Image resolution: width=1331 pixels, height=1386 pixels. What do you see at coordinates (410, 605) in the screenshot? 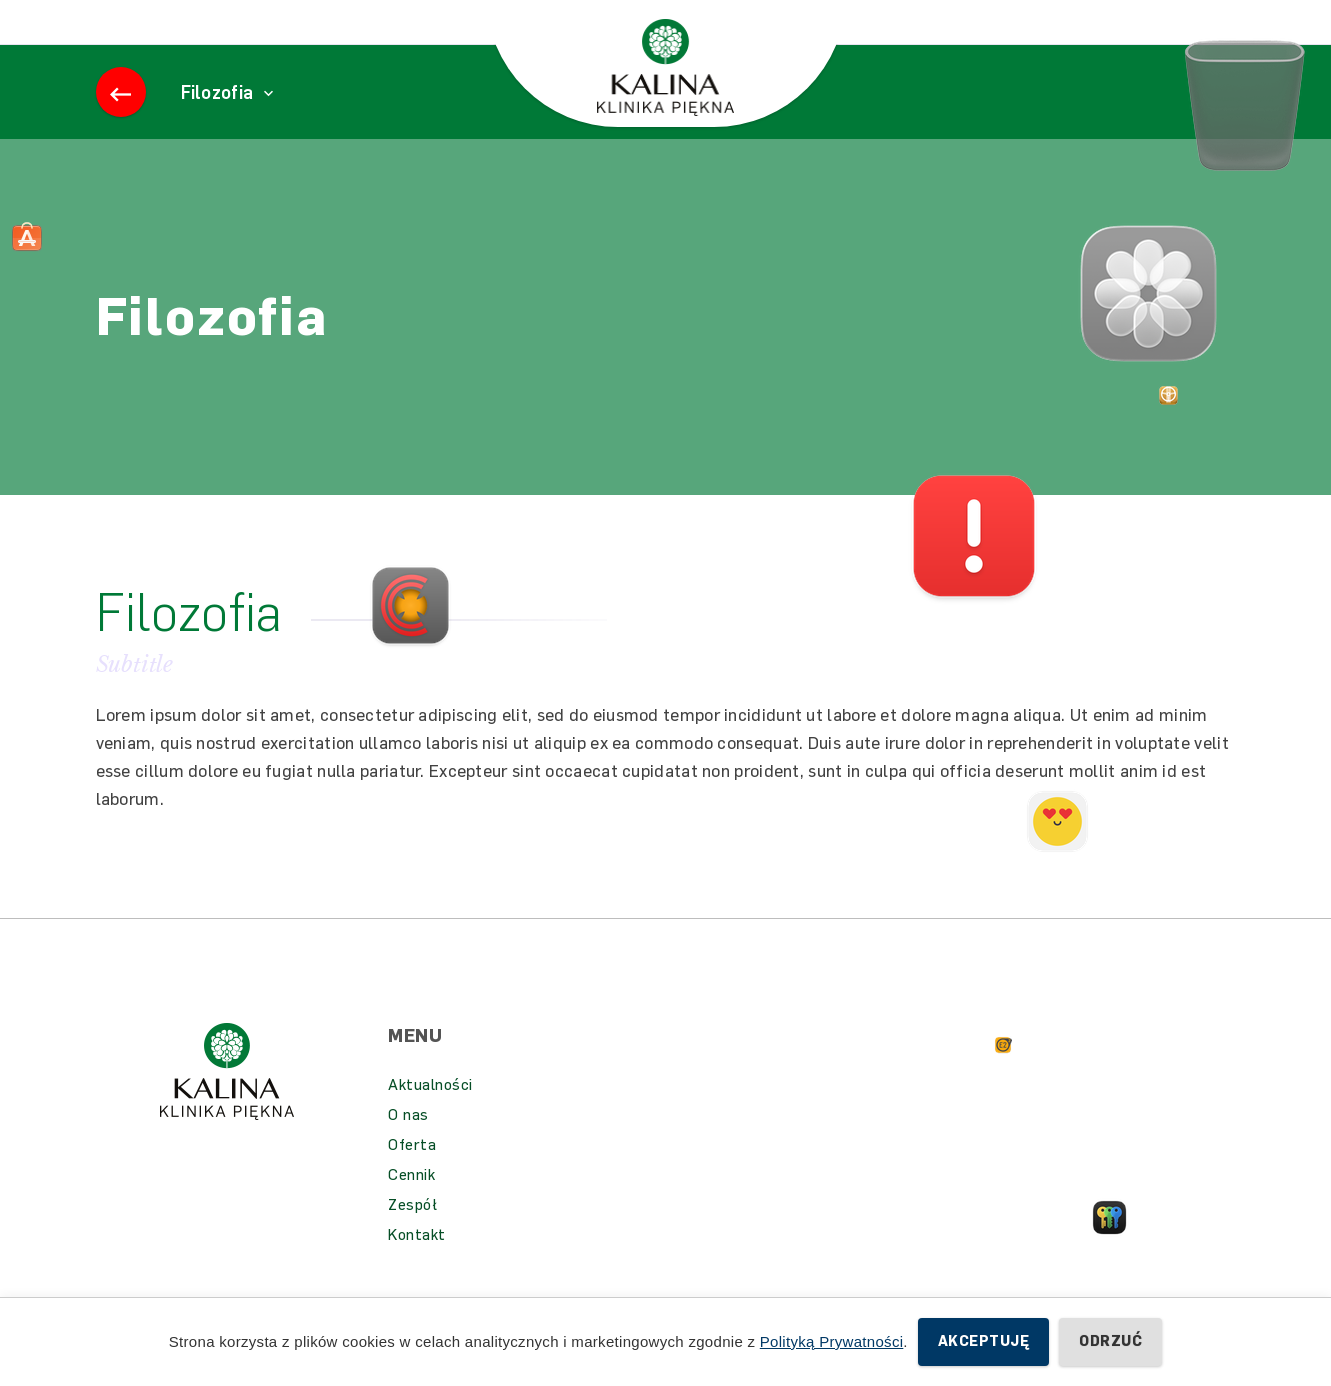
I see `launch OpenRA Command & Conquer game` at bounding box center [410, 605].